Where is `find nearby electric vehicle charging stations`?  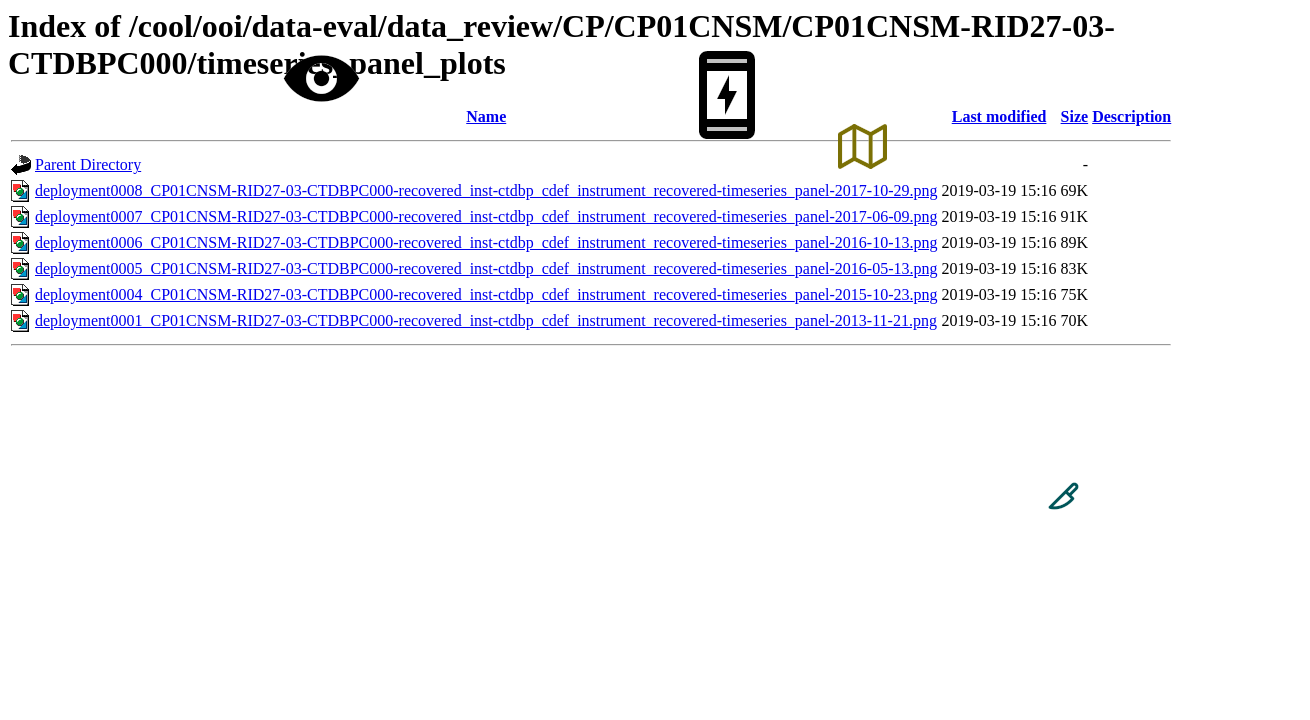 find nearby electric vehicle charging stations is located at coordinates (727, 95).